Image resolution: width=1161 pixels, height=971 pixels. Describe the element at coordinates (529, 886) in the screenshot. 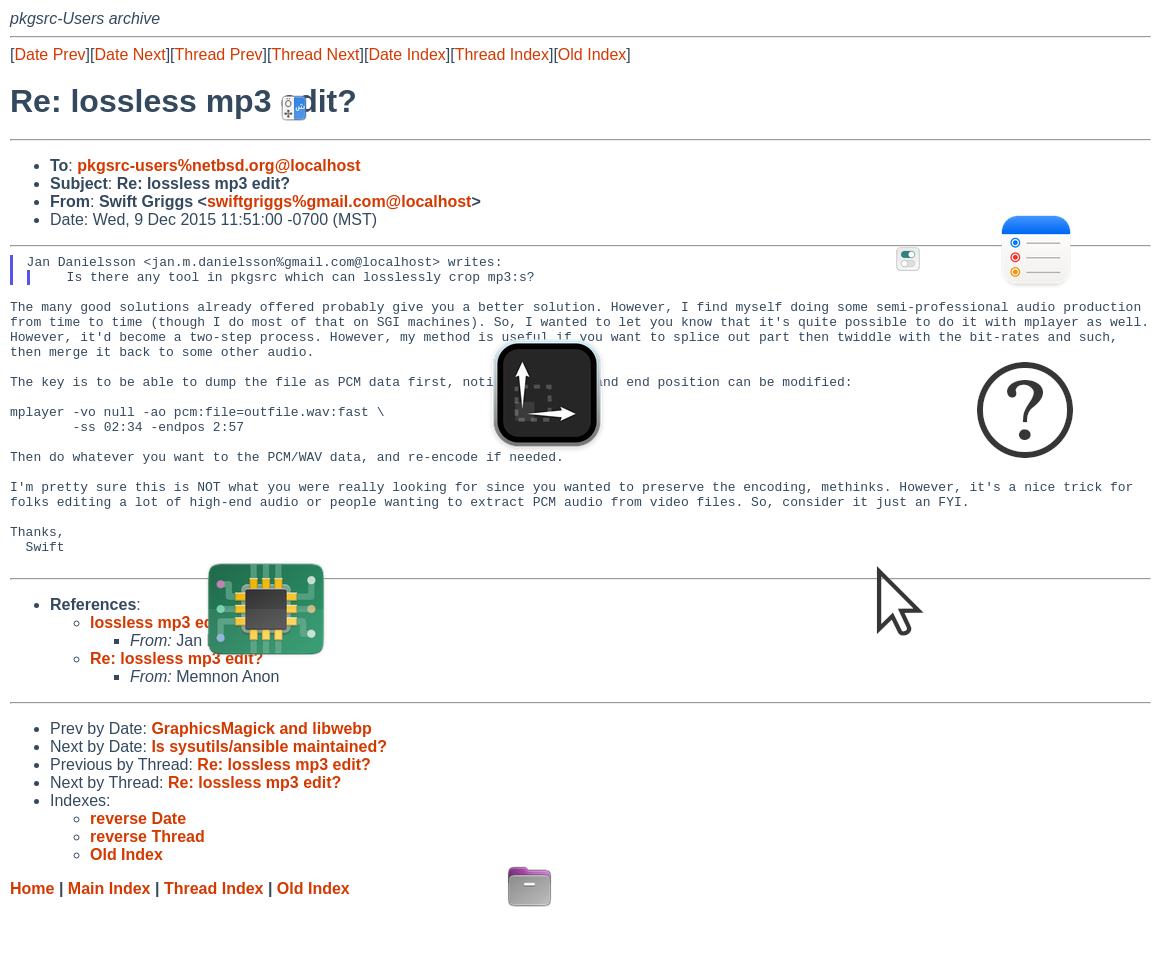

I see `open the file manager application` at that location.